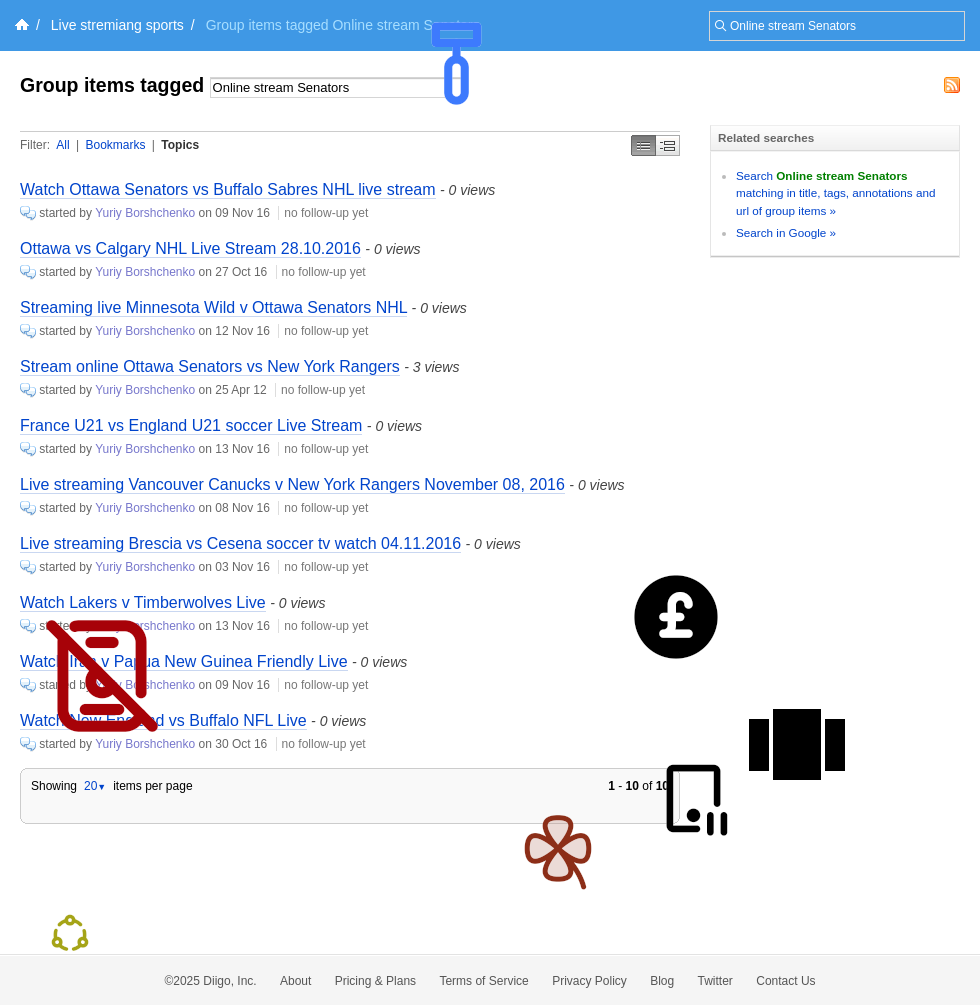  What do you see at coordinates (70, 933) in the screenshot?
I see `ubuntu operating system logo` at bounding box center [70, 933].